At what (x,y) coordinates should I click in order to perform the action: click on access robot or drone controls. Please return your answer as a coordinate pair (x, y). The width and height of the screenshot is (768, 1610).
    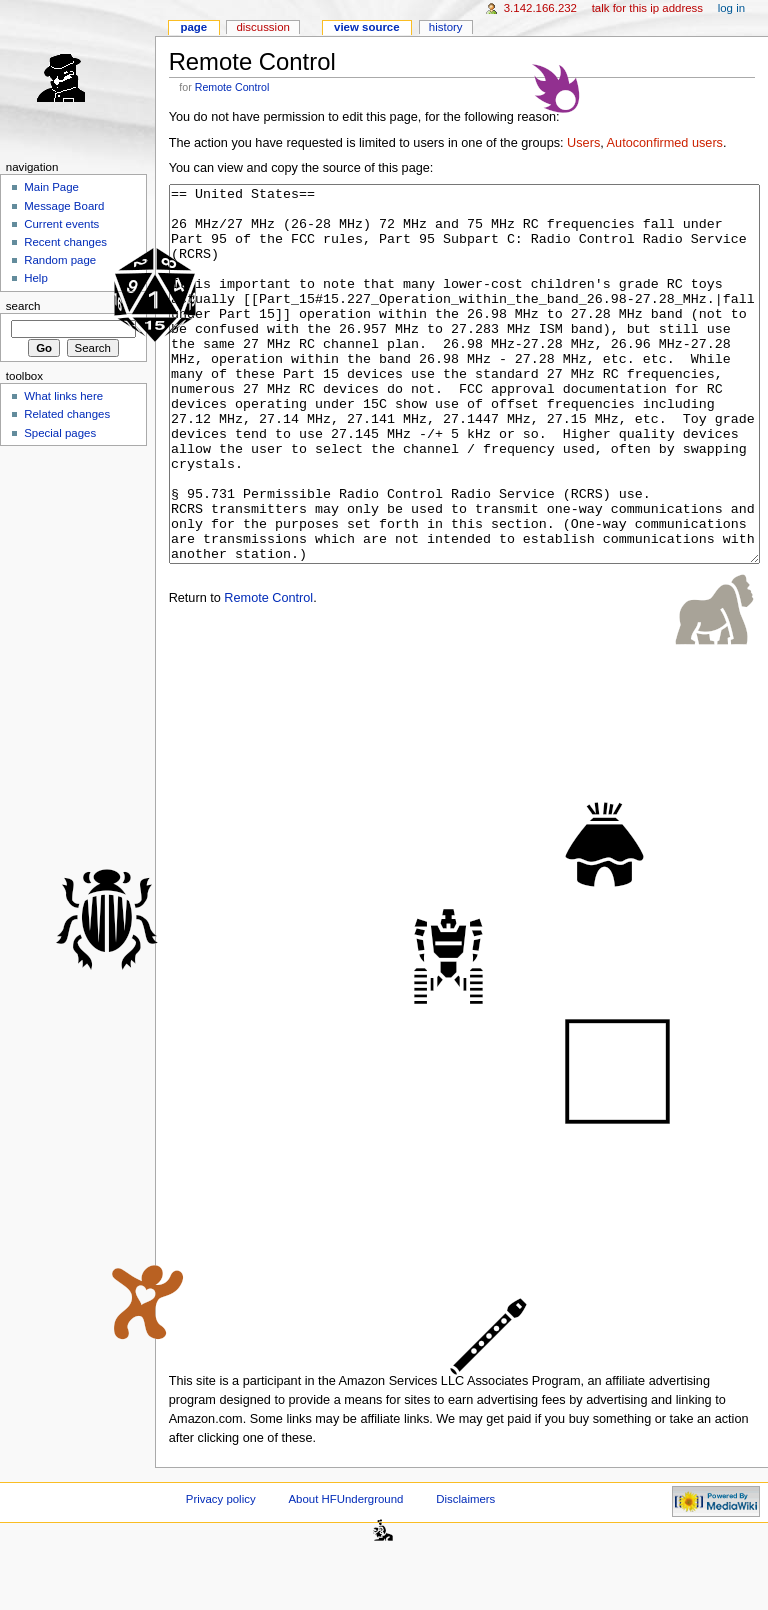
    Looking at the image, I should click on (448, 956).